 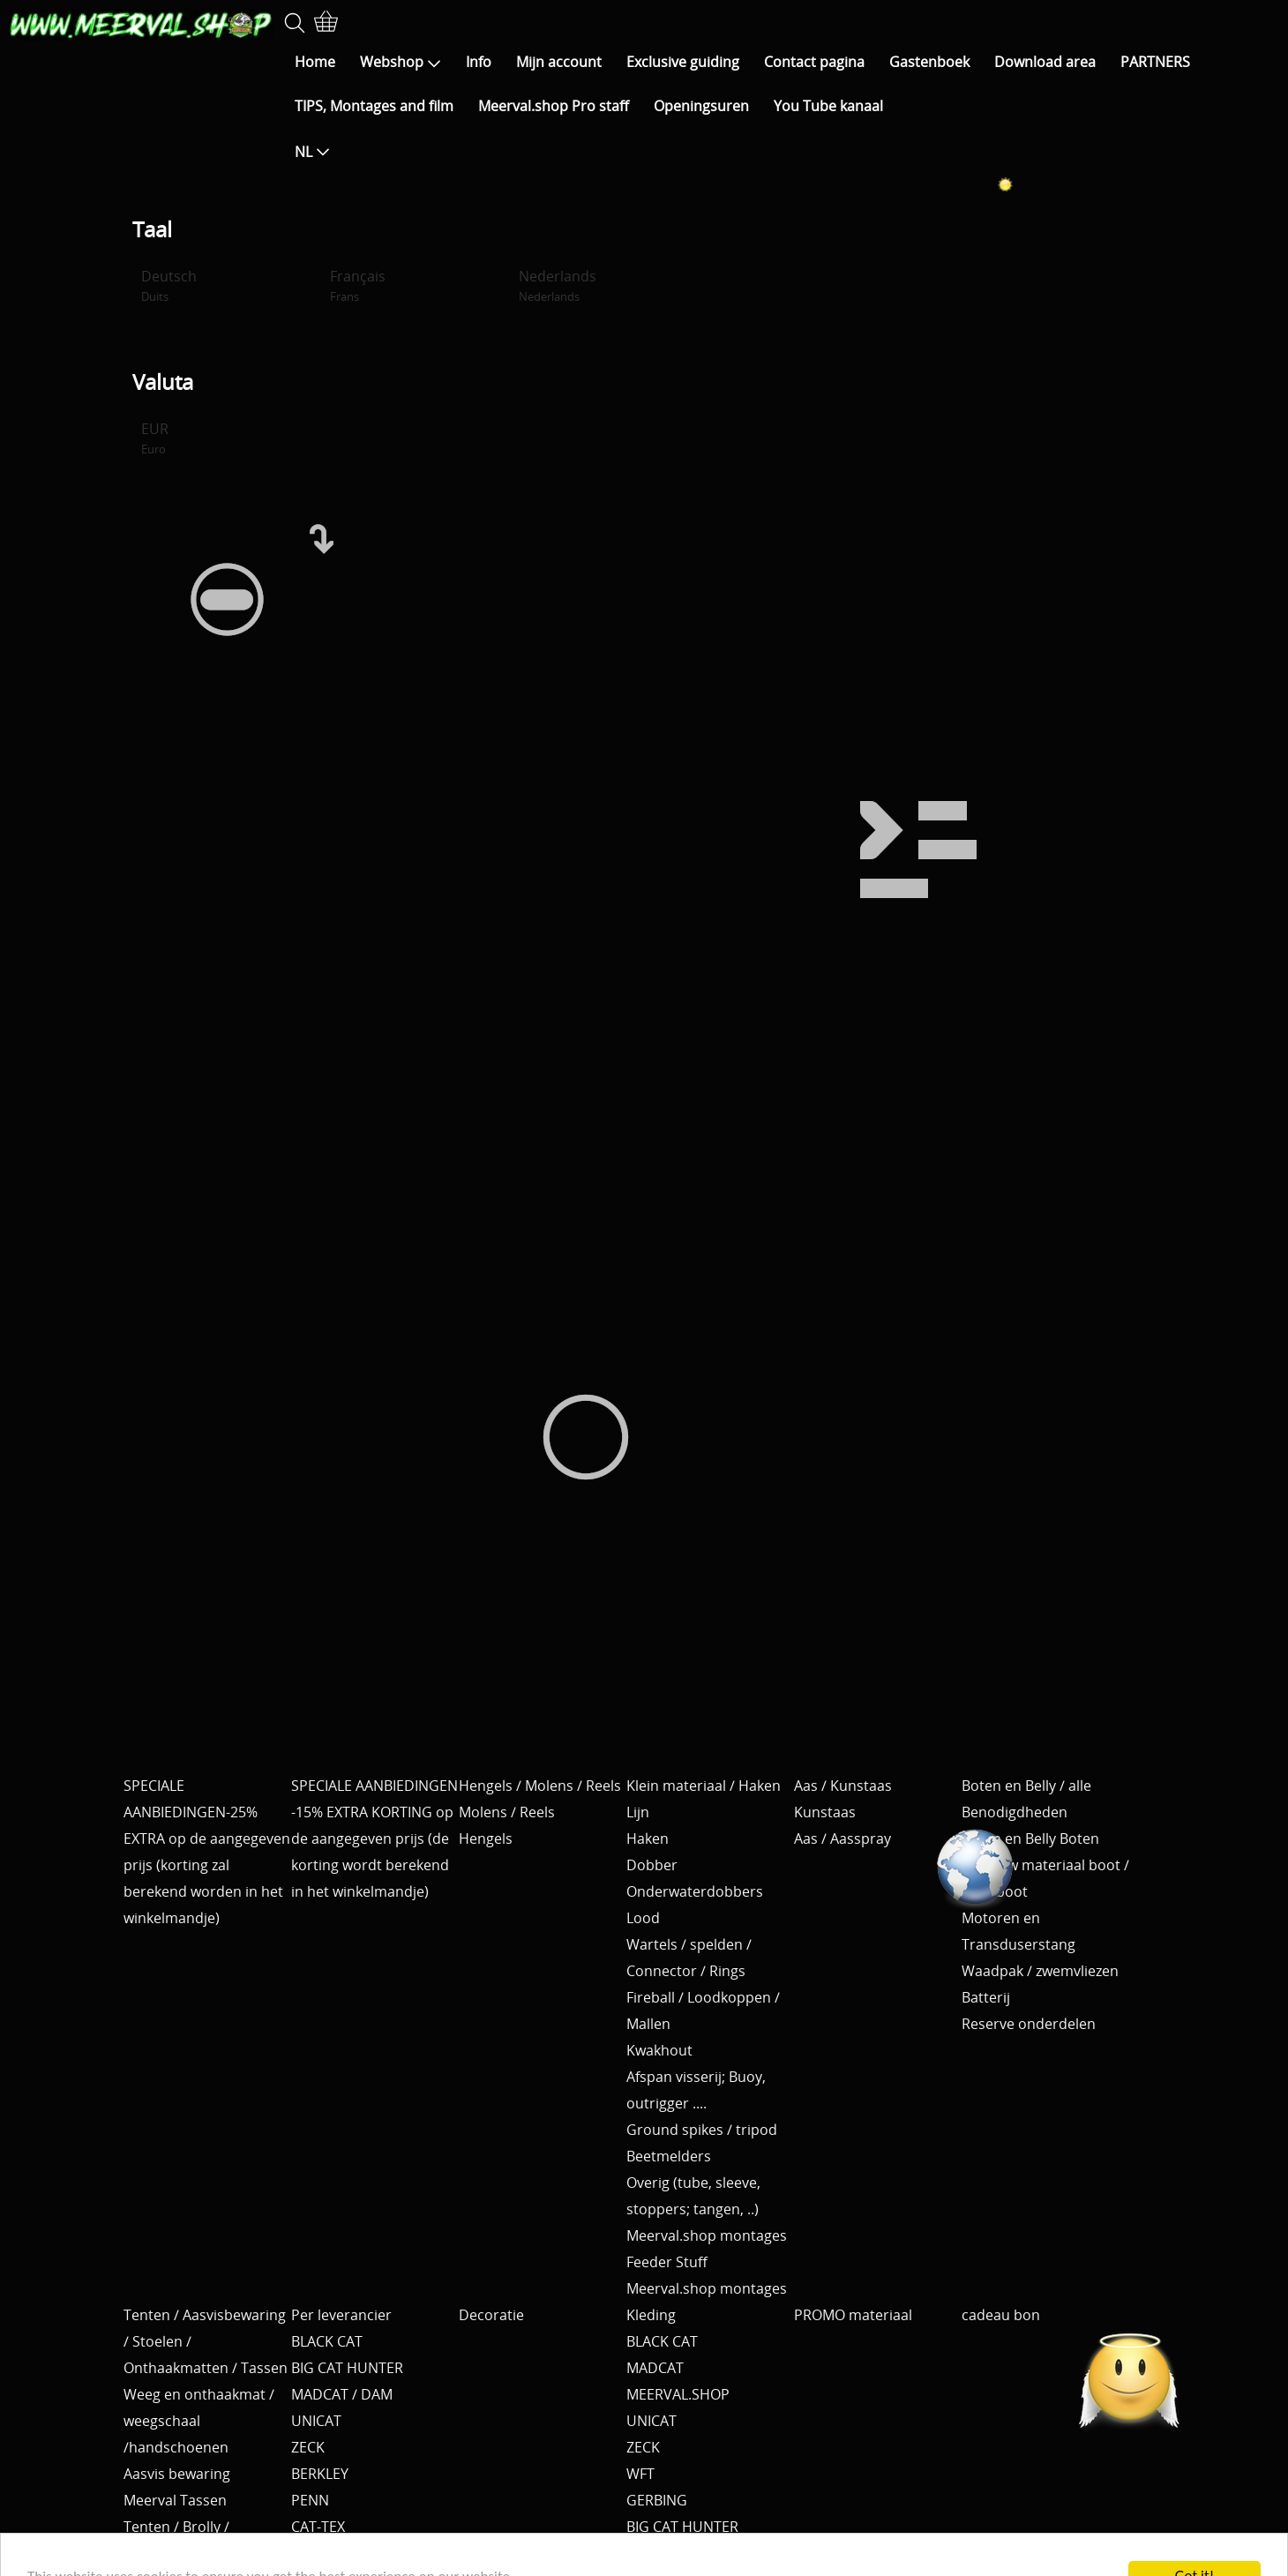 I want to click on indicates a partially selected or indeterminate radio button state, so click(x=227, y=599).